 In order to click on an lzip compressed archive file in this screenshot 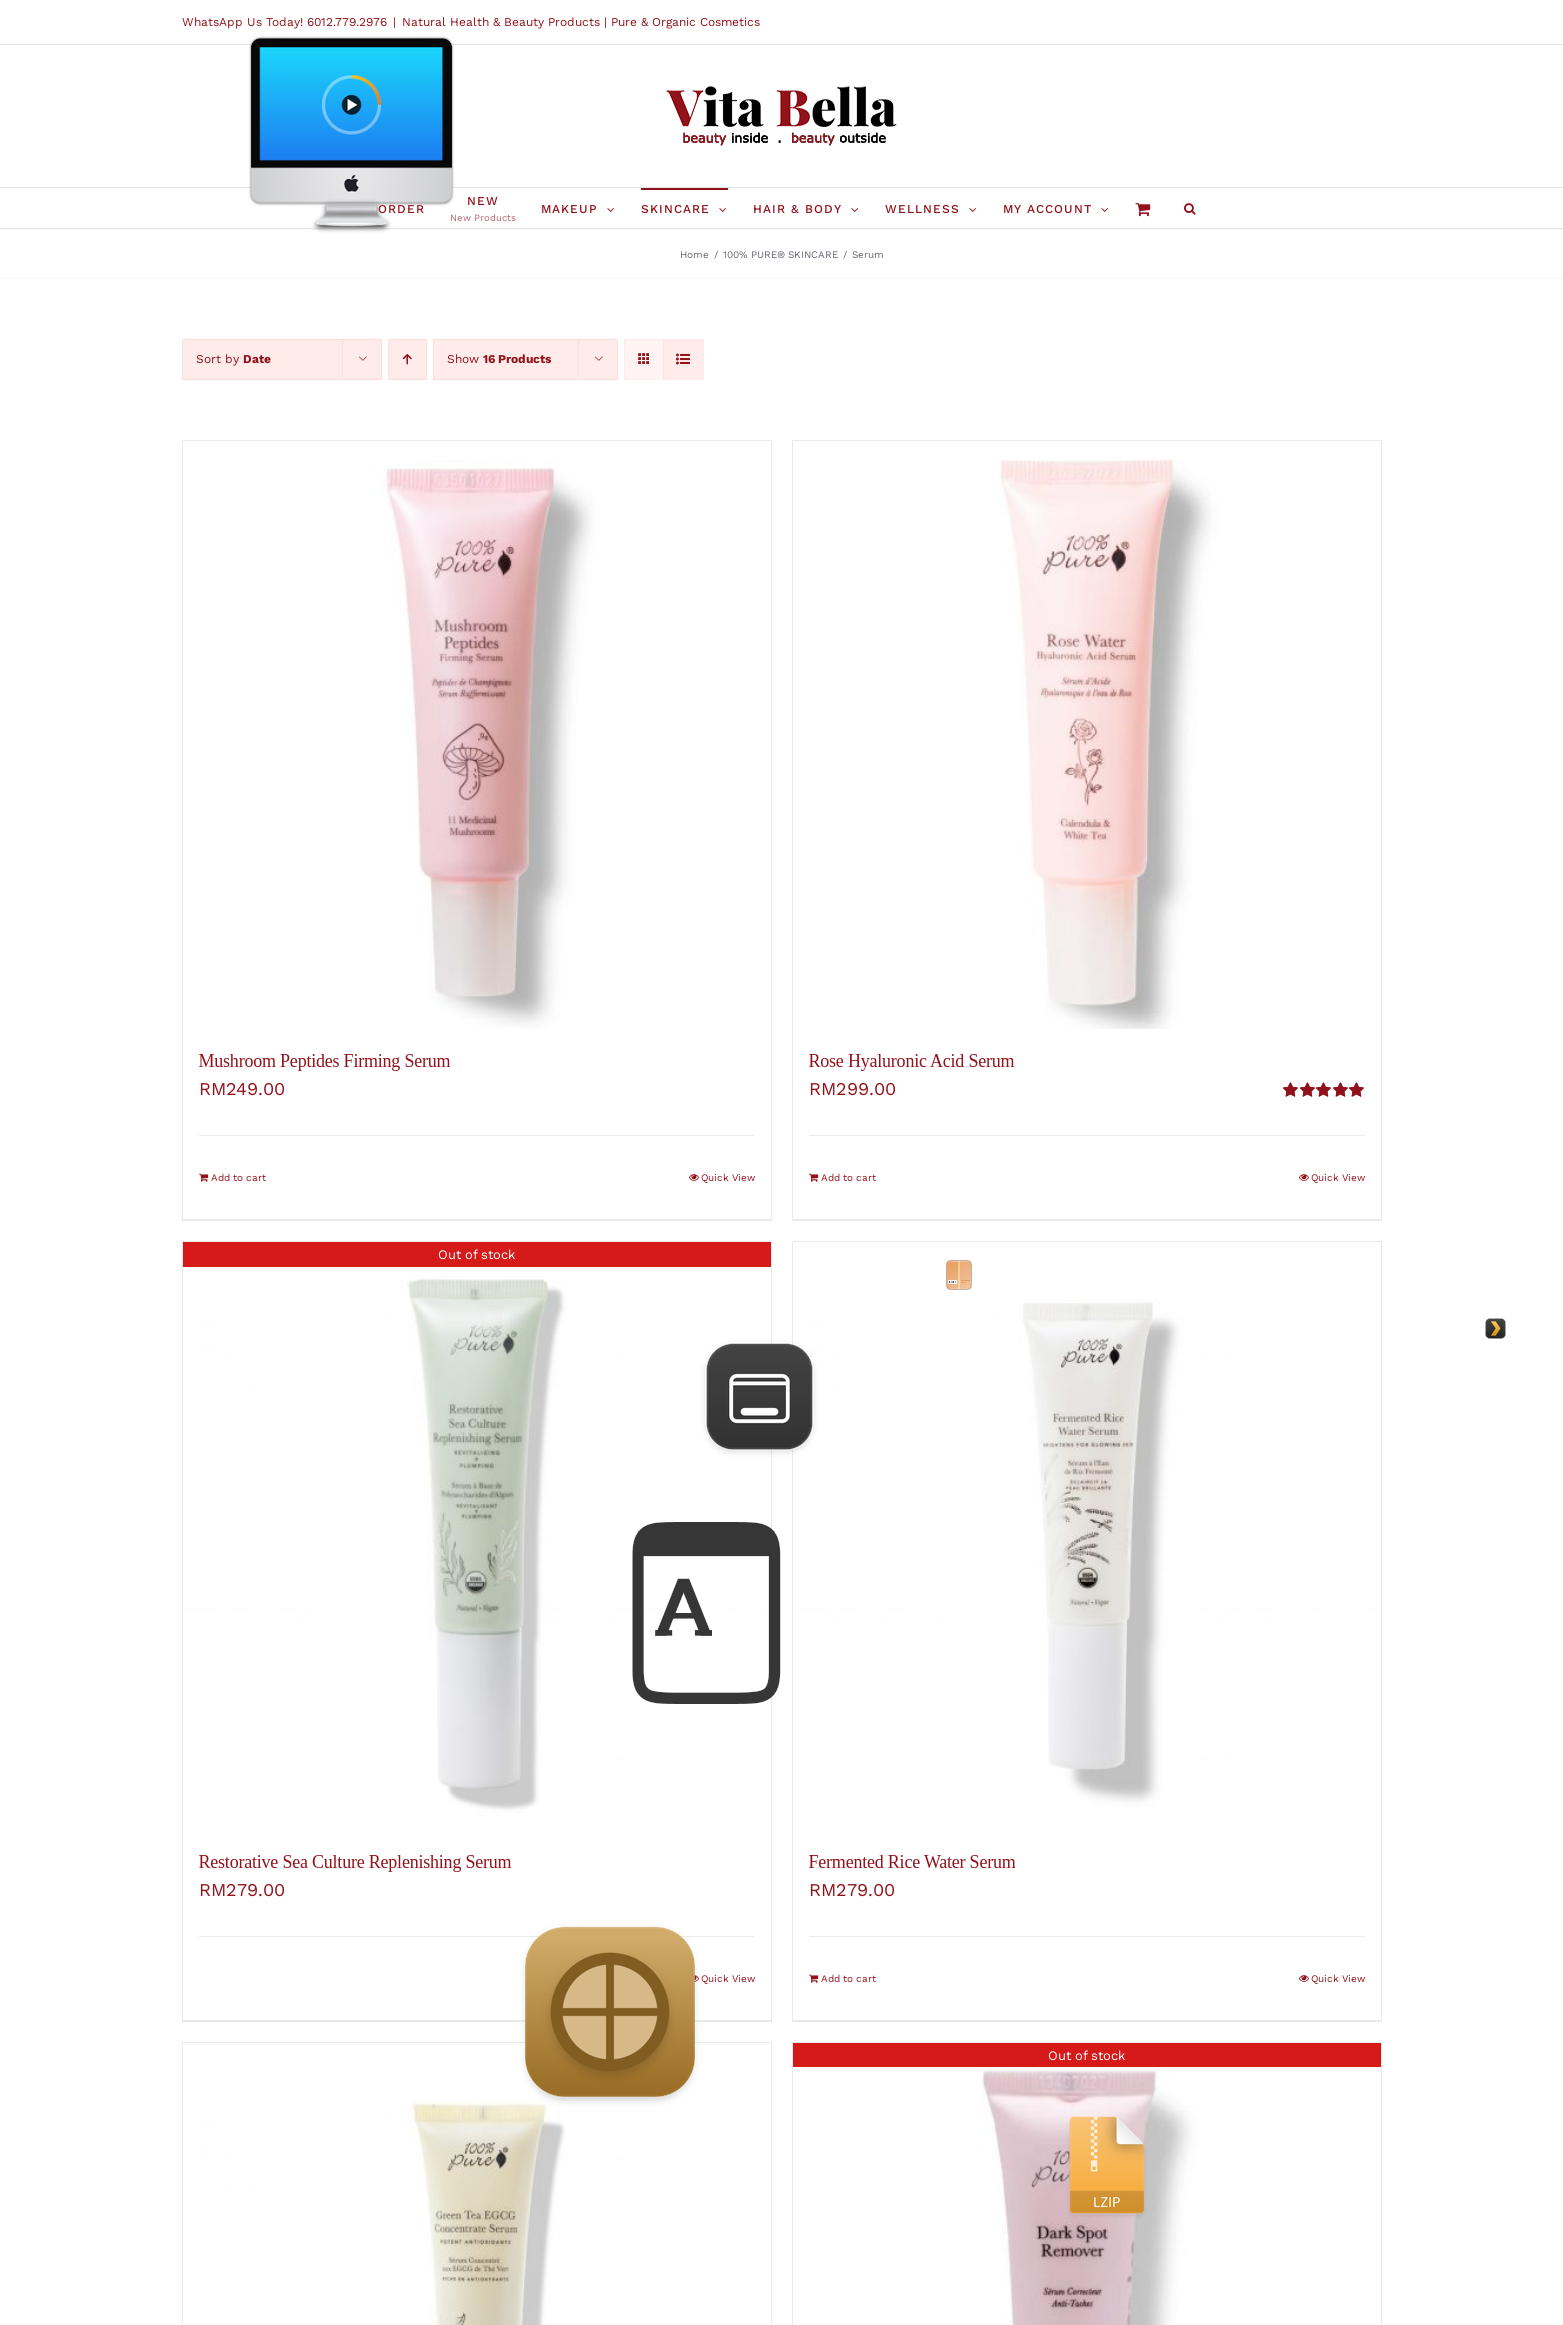, I will do `click(1107, 2167)`.